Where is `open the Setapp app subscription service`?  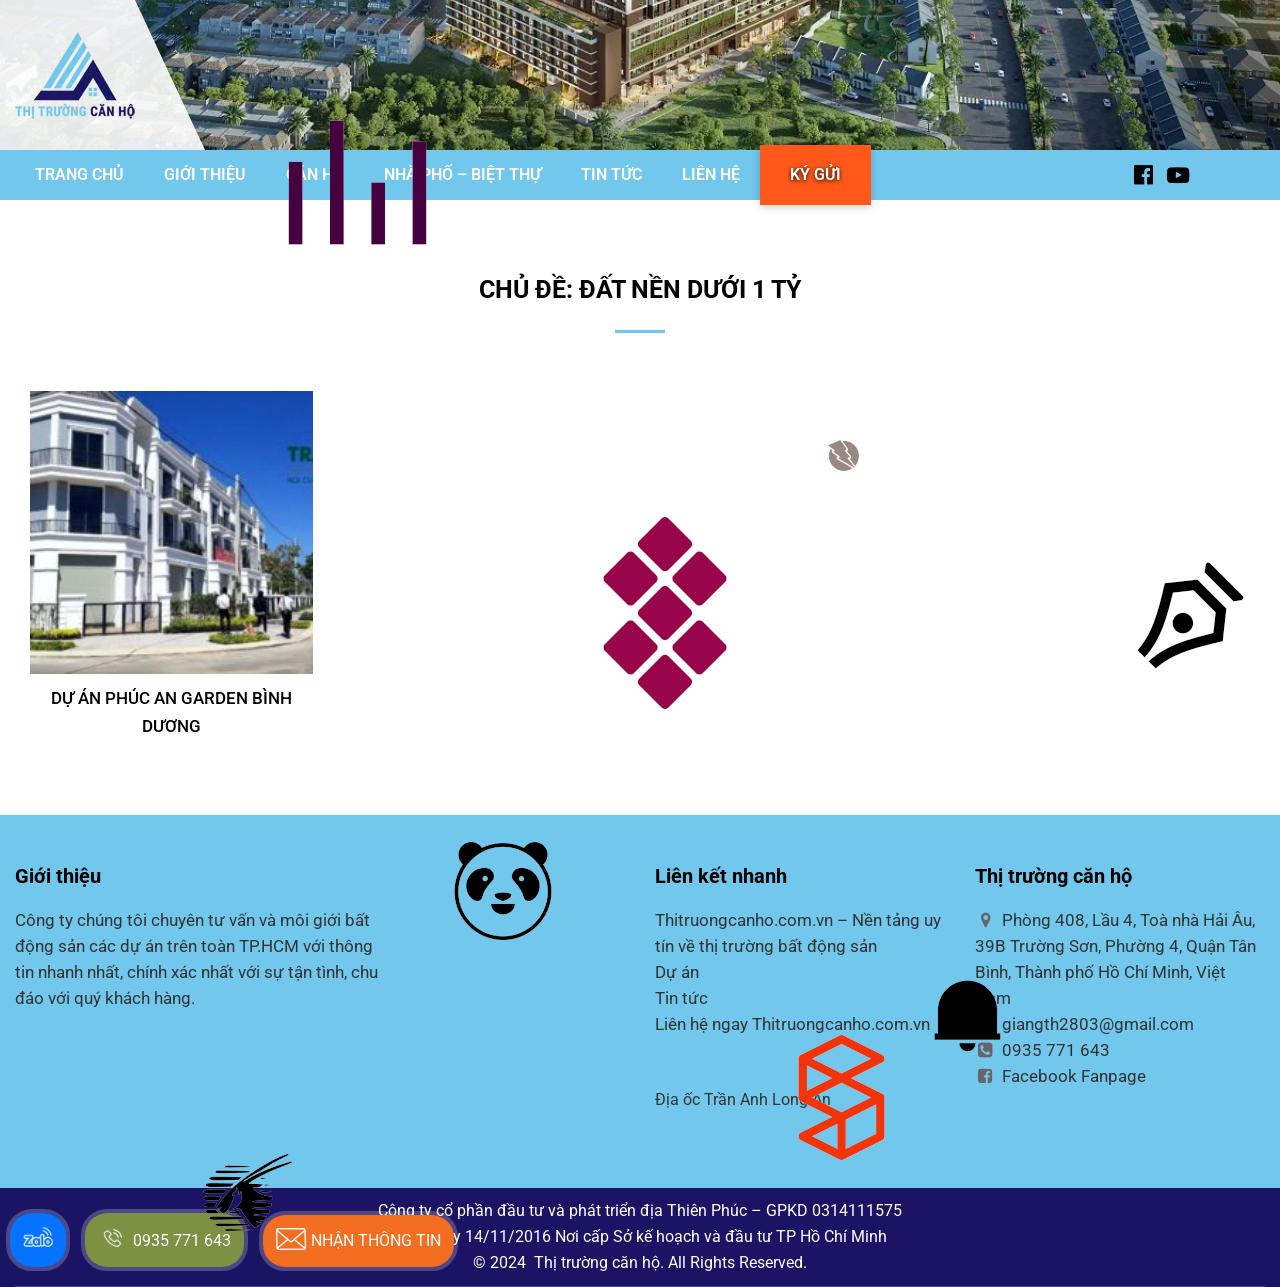
open the Setapp app subscription service is located at coordinates (665, 613).